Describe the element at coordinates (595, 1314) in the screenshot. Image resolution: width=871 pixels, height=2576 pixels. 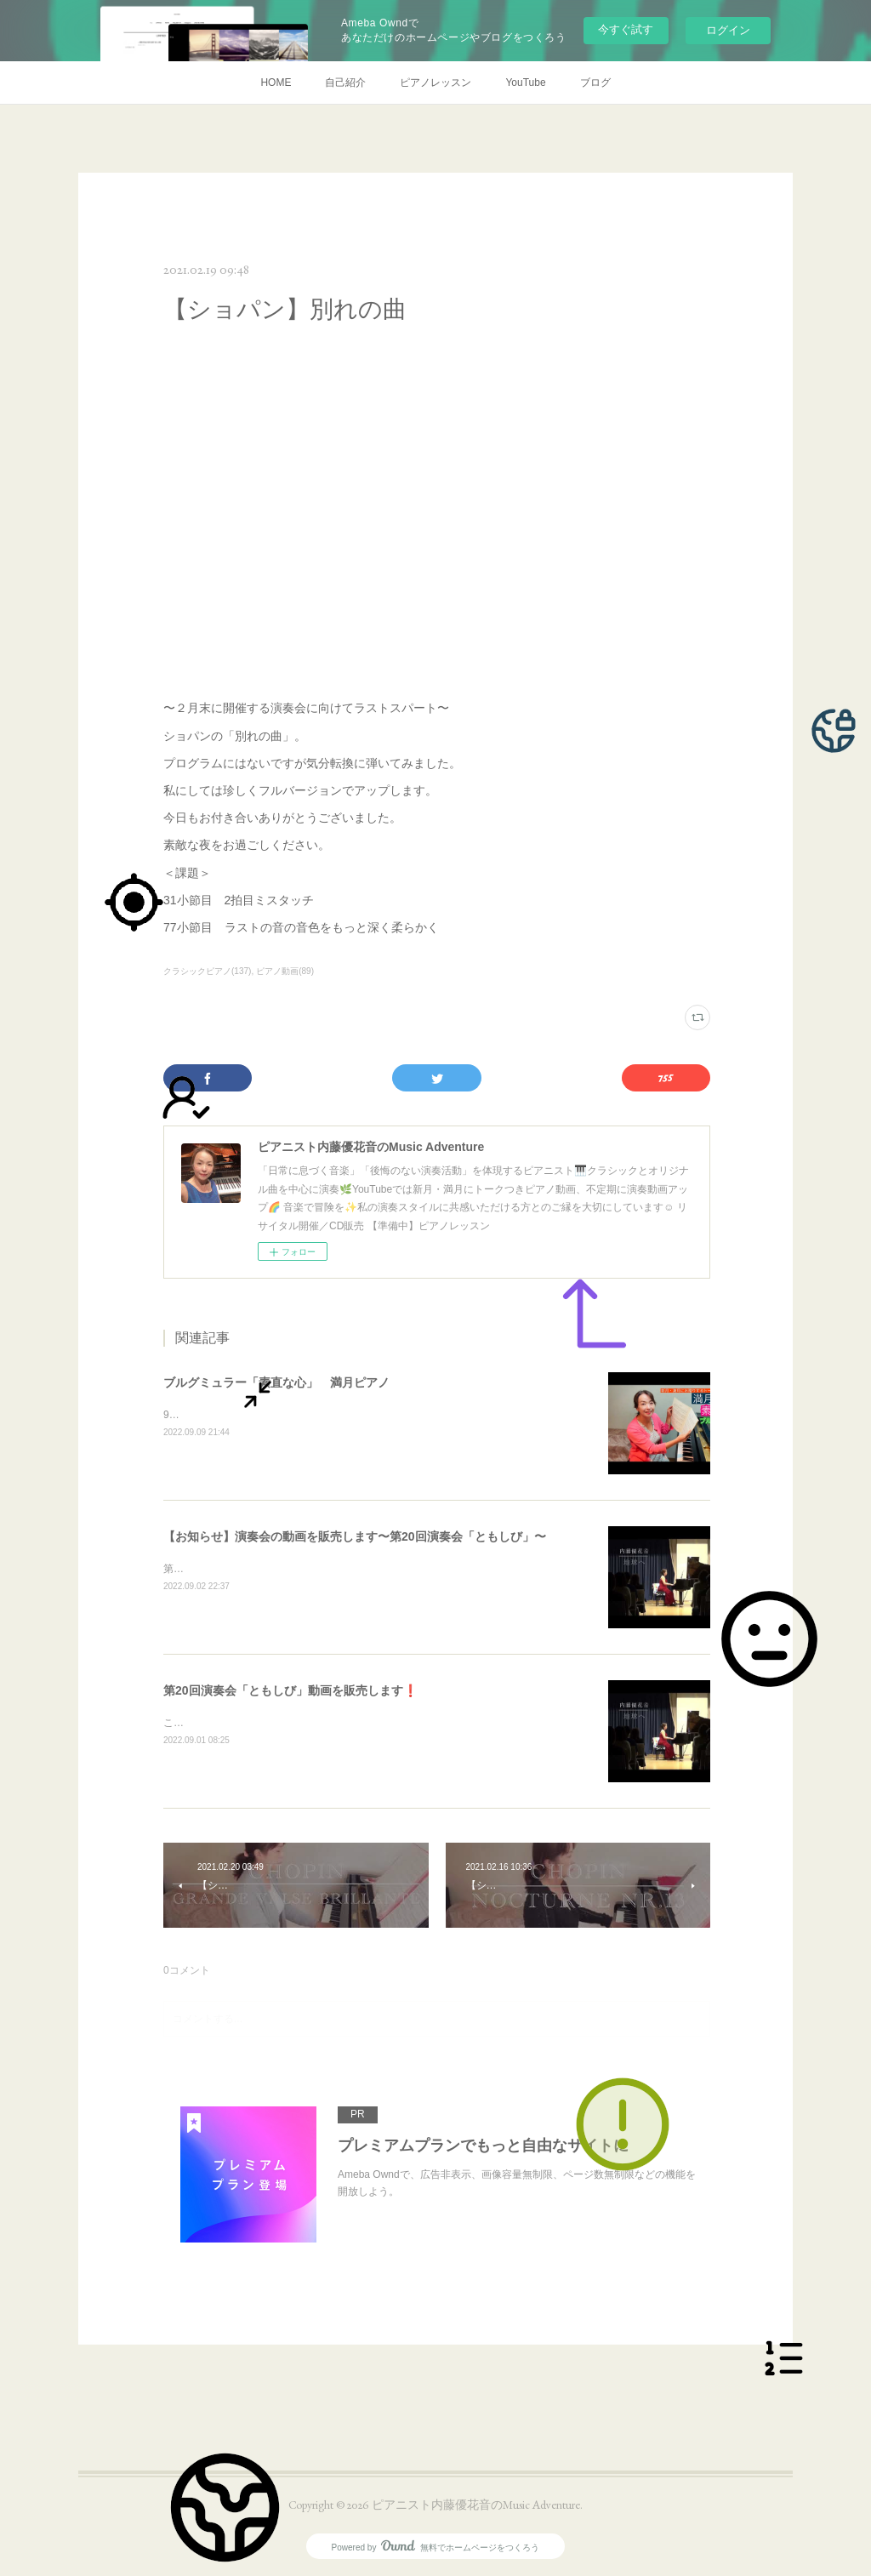
I see `go back and up to previous level` at that location.